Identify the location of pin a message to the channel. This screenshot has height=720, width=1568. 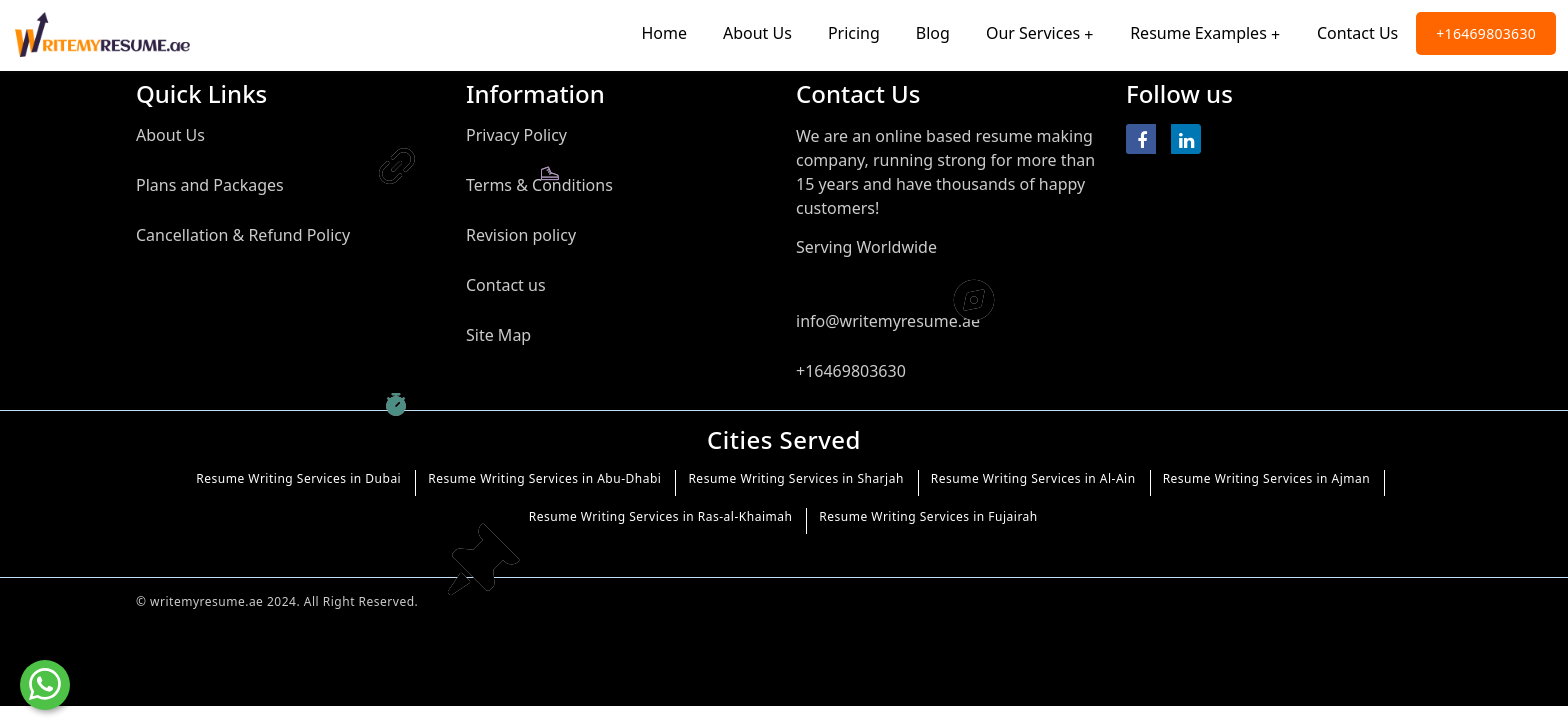
(479, 563).